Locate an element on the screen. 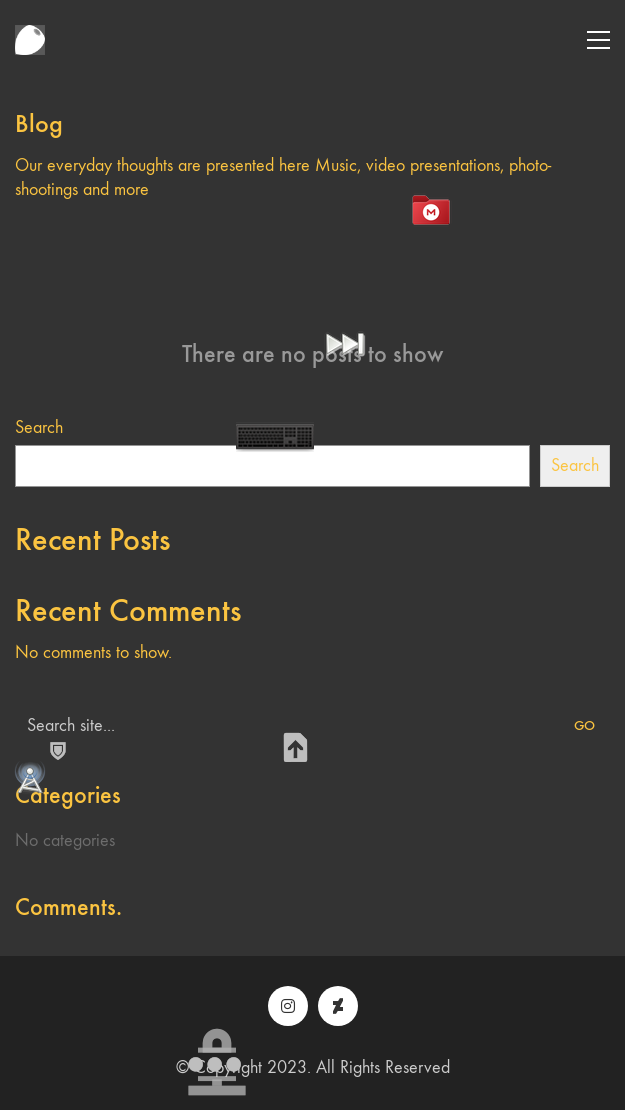 This screenshot has height=1110, width=625. indicates extended keyboard connected via bluetooth is located at coordinates (275, 437).